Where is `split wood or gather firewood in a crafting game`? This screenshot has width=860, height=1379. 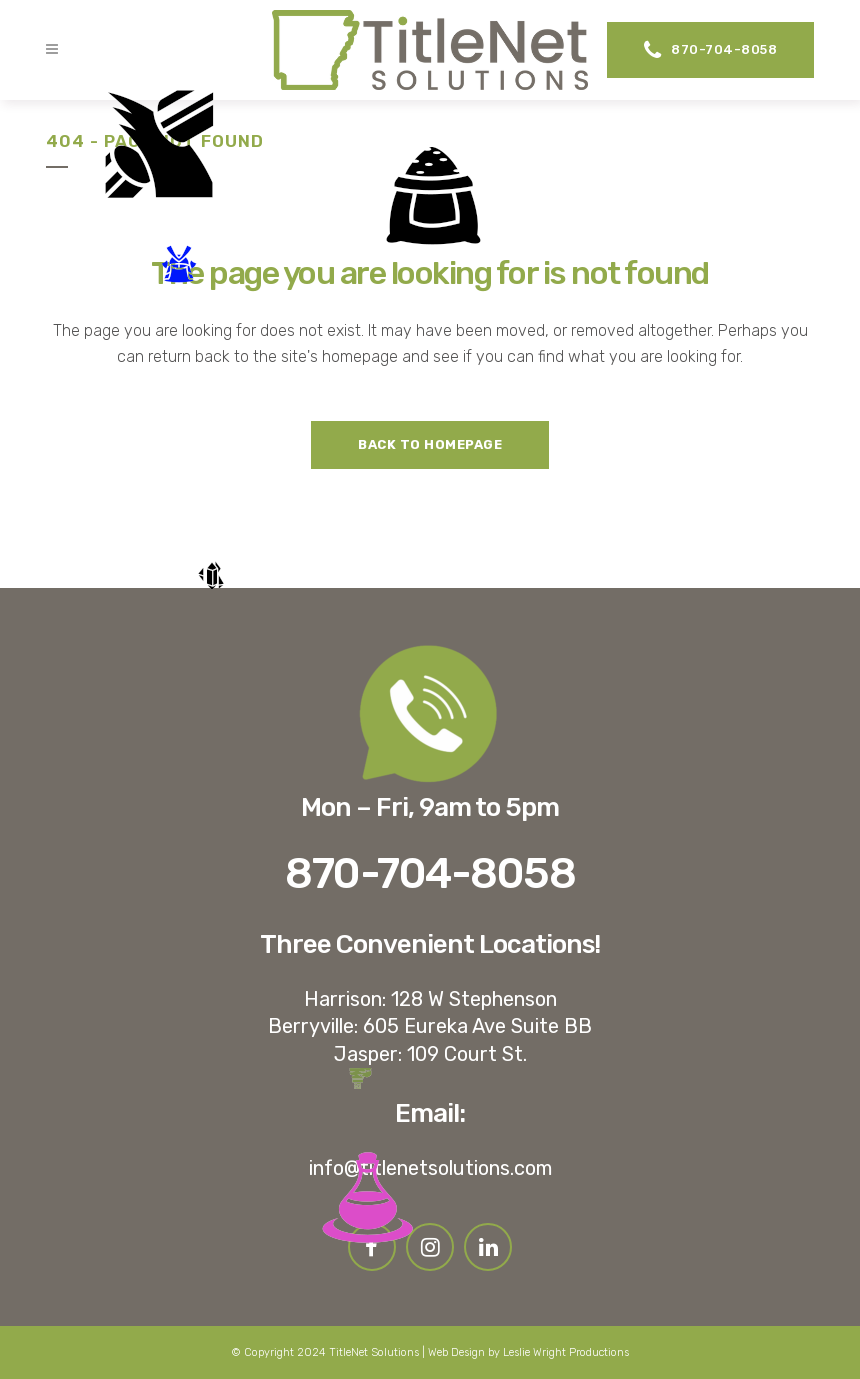 split wood or gather firewood in a crafting game is located at coordinates (159, 144).